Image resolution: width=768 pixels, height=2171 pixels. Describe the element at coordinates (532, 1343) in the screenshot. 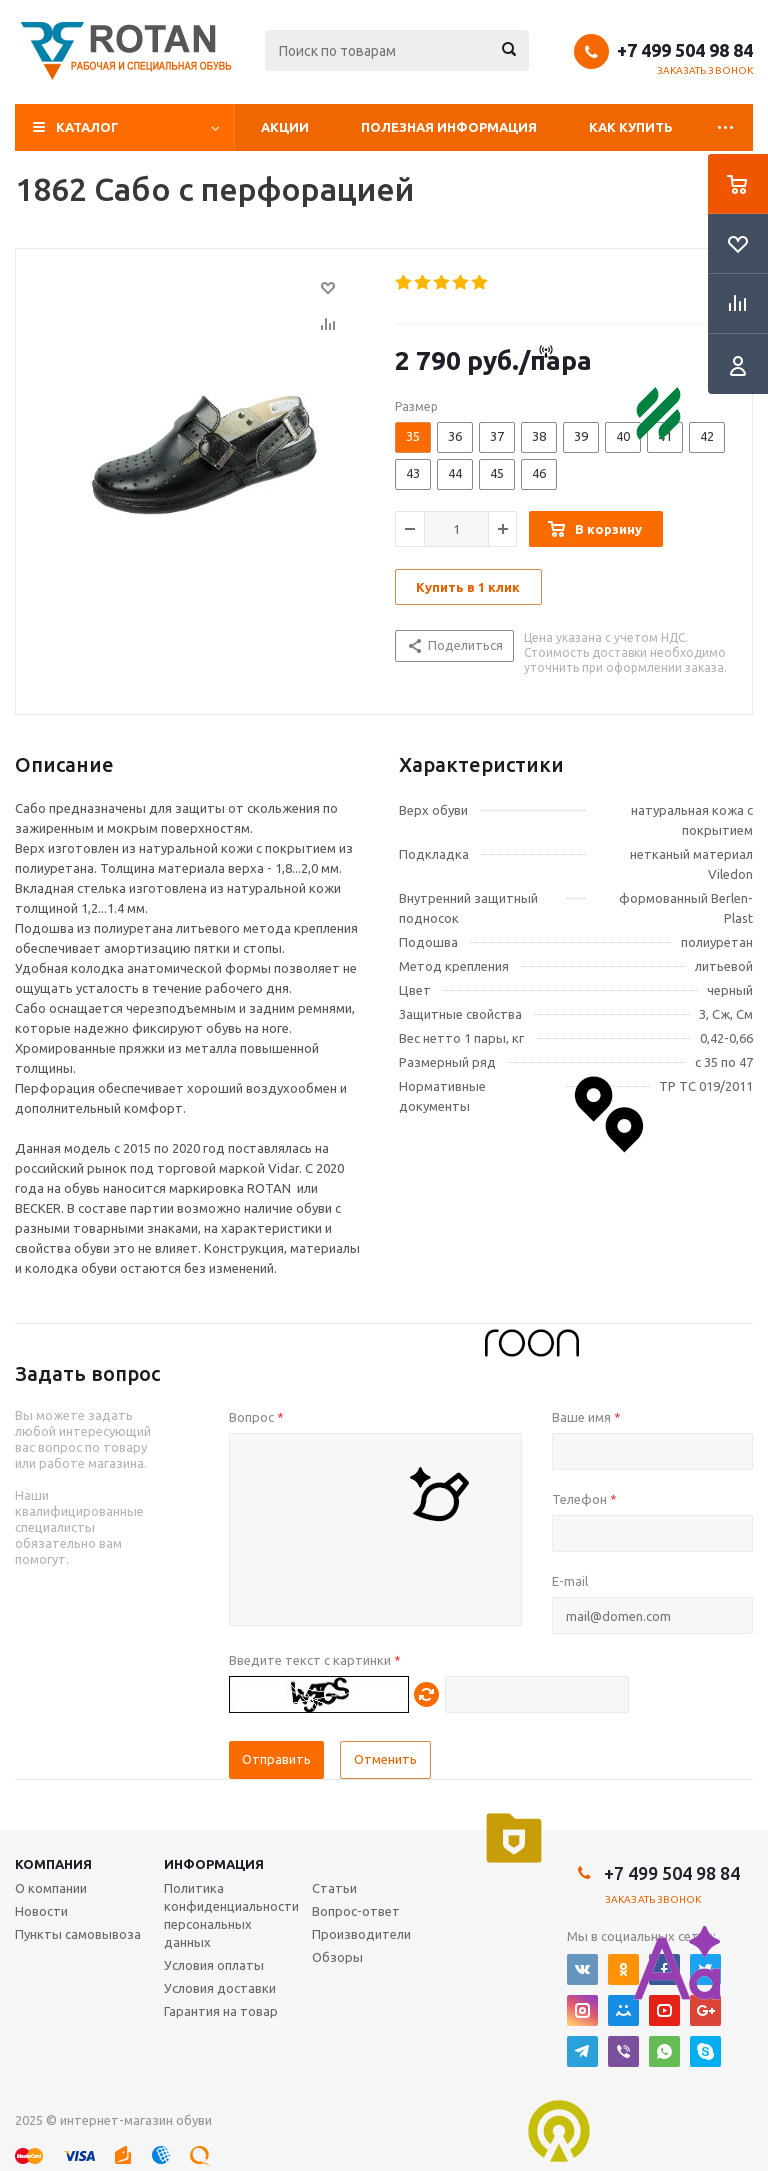

I see `open the roon music player app` at that location.